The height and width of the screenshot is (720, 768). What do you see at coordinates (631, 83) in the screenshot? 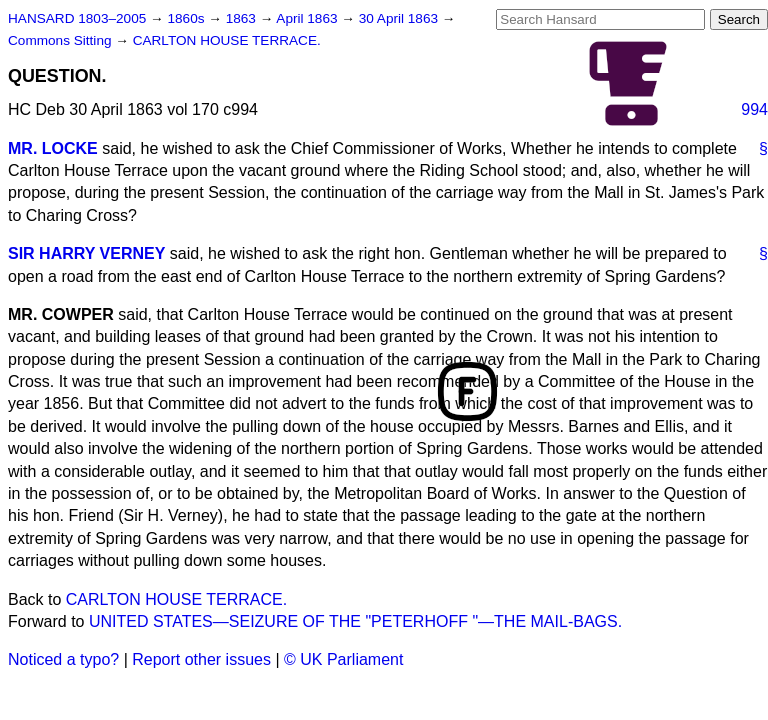
I see `access blender 3D software` at bounding box center [631, 83].